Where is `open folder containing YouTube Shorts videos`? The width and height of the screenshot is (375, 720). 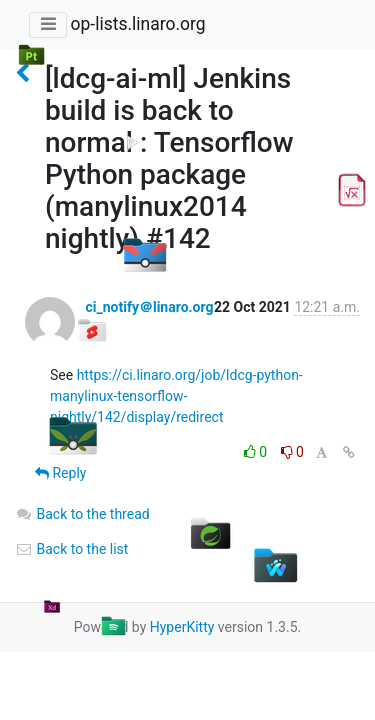 open folder containing YouTube Shorts videos is located at coordinates (92, 331).